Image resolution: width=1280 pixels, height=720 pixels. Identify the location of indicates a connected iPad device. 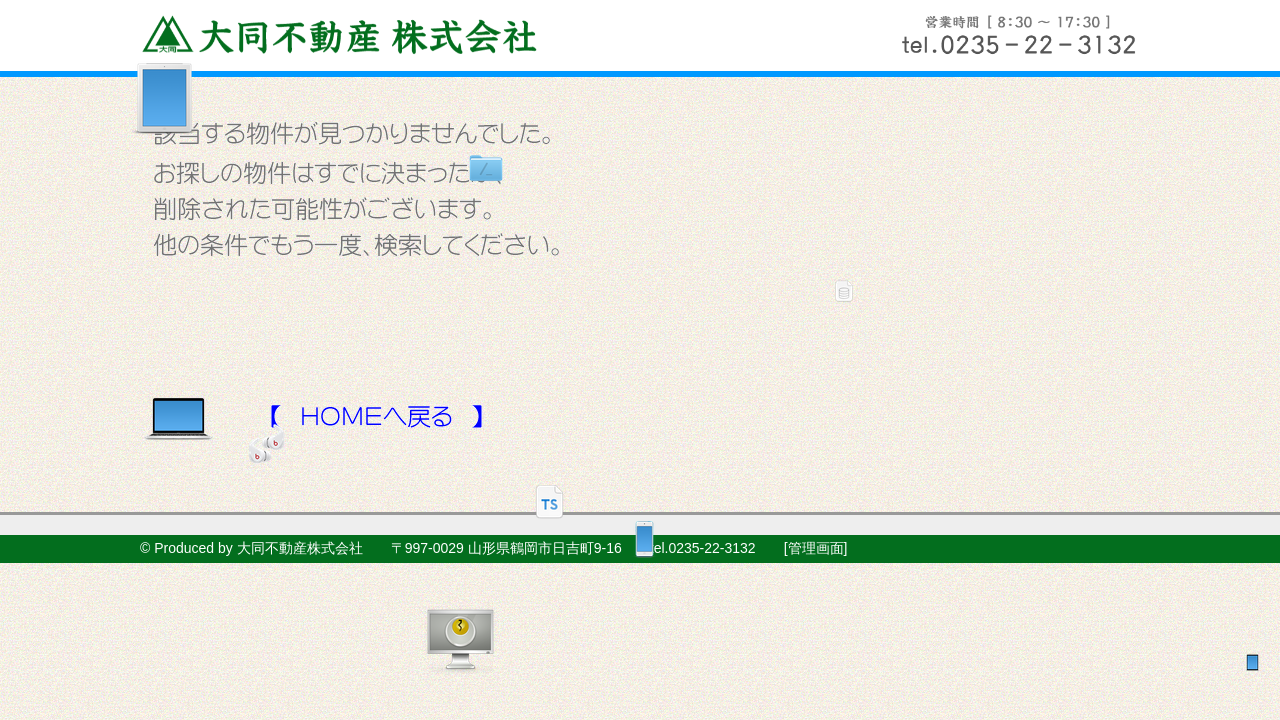
(164, 97).